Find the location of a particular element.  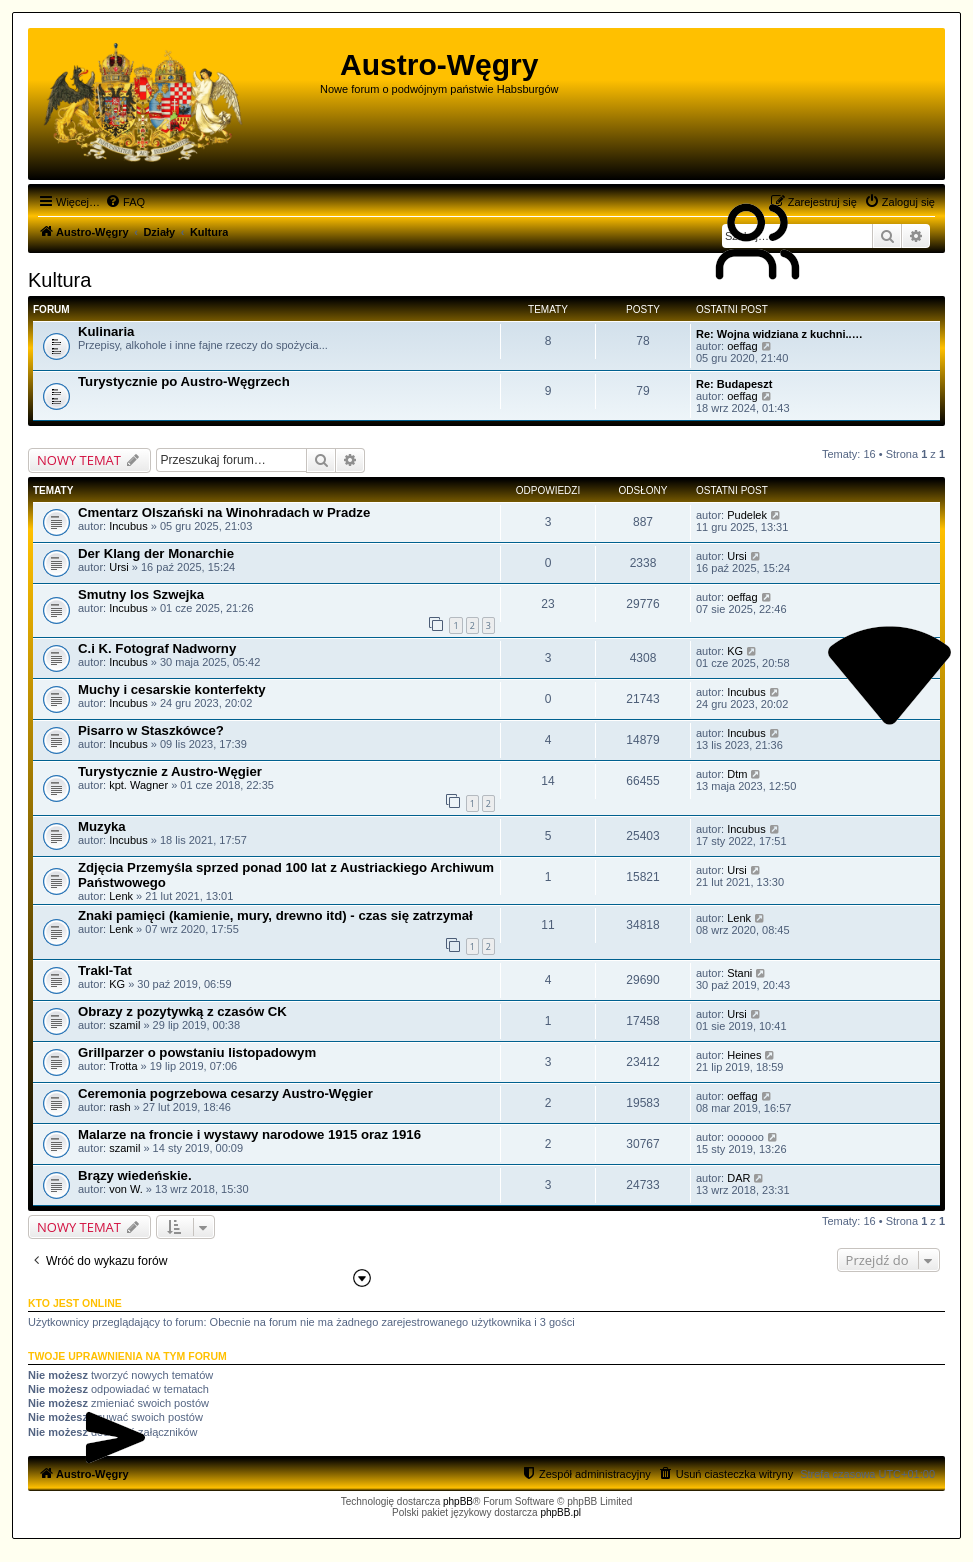

expand a dropdown menu or section is located at coordinates (362, 1278).